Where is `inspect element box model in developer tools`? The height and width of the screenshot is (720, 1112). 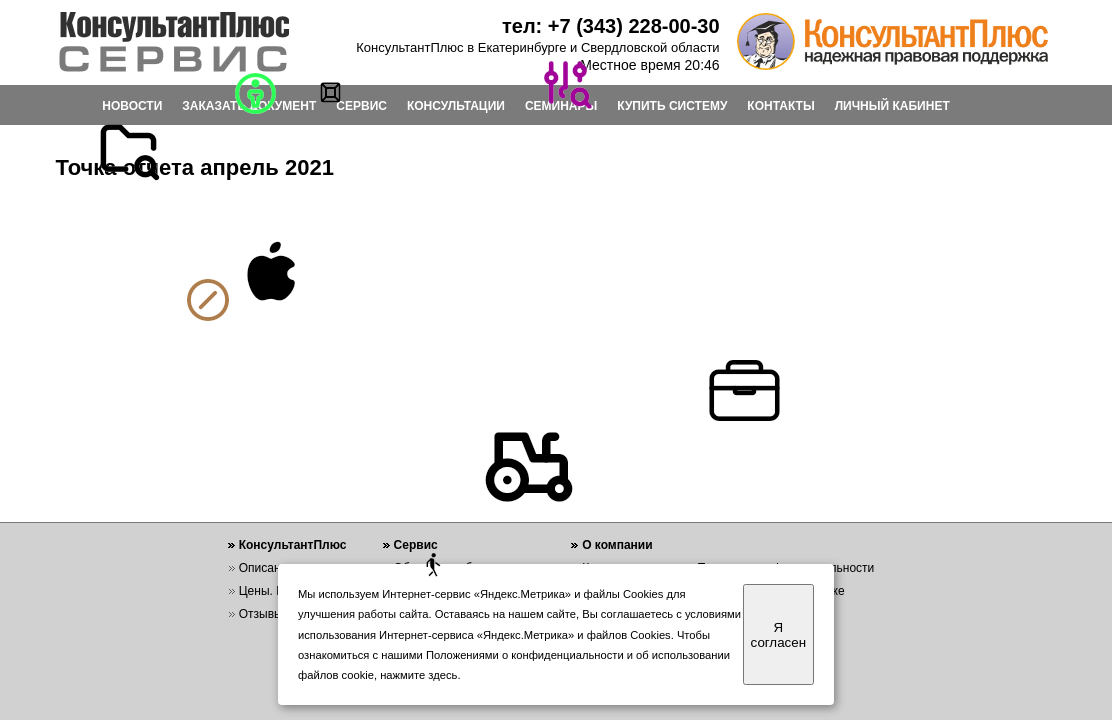 inspect element box model in developer tools is located at coordinates (330, 92).